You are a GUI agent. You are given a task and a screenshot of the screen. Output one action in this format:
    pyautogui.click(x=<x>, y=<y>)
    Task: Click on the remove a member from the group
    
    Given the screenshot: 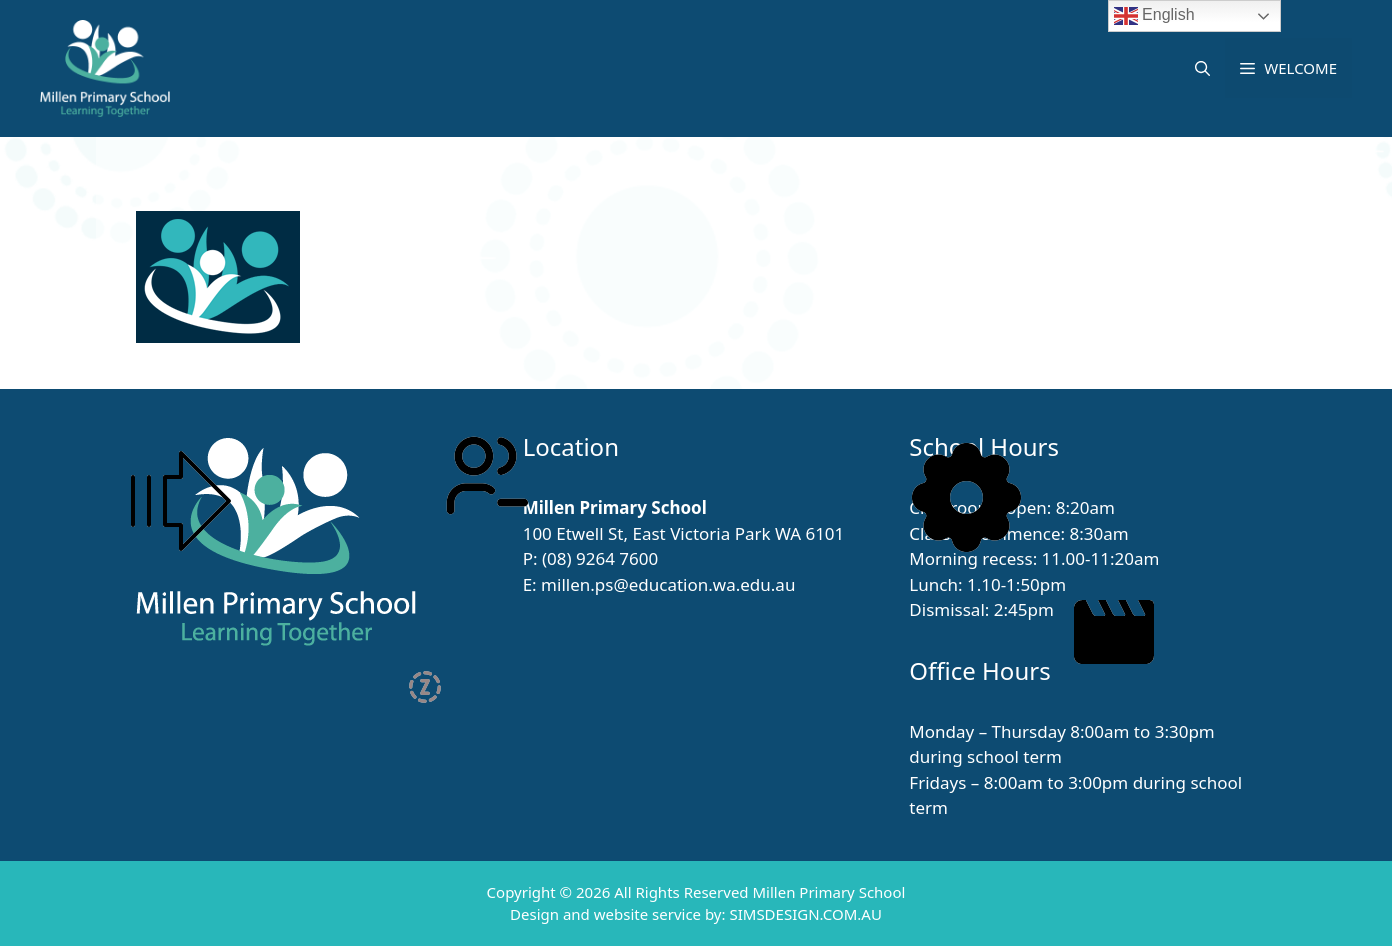 What is the action you would take?
    pyautogui.click(x=485, y=475)
    